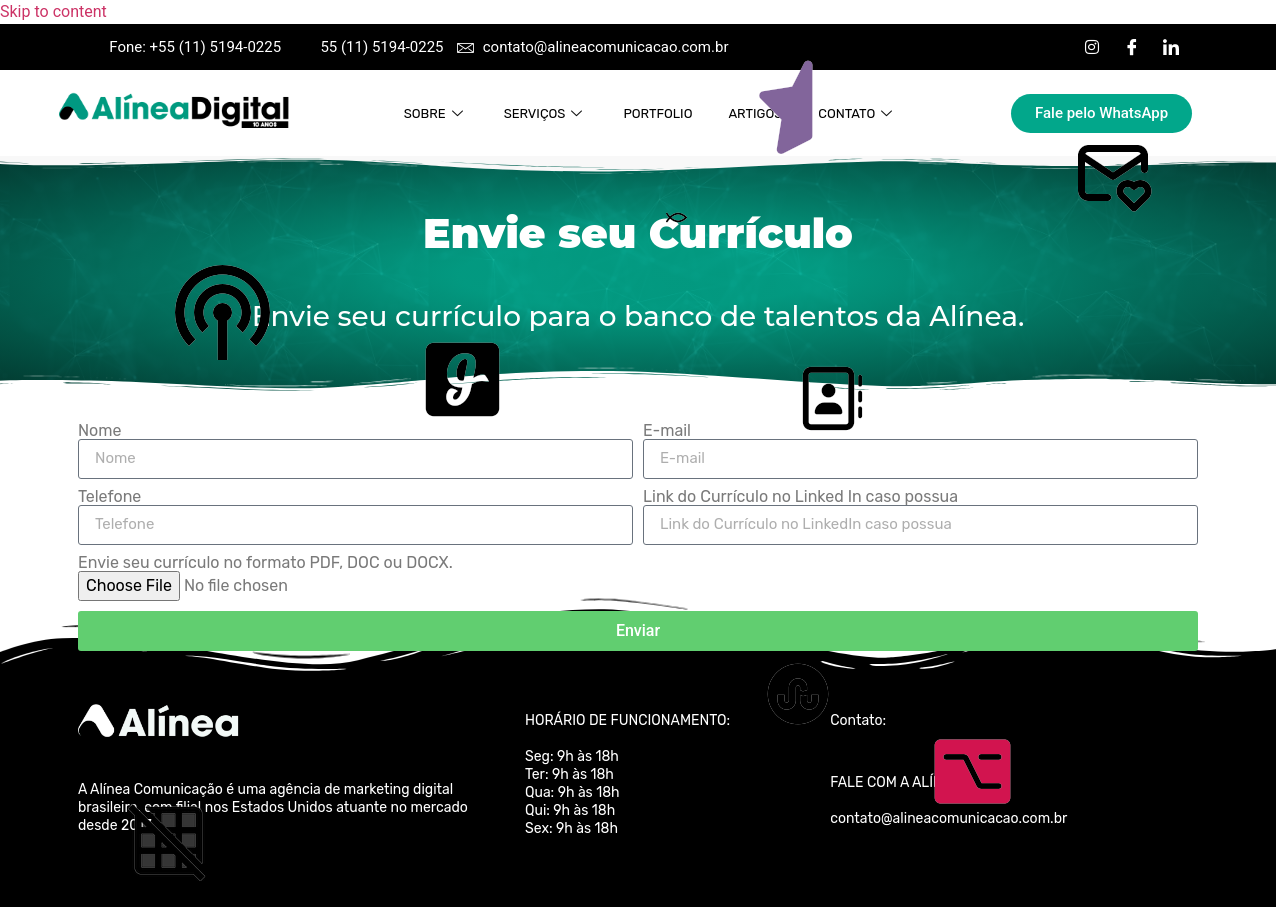 This screenshot has height=907, width=1276. What do you see at coordinates (168, 840) in the screenshot?
I see `disable grid view` at bounding box center [168, 840].